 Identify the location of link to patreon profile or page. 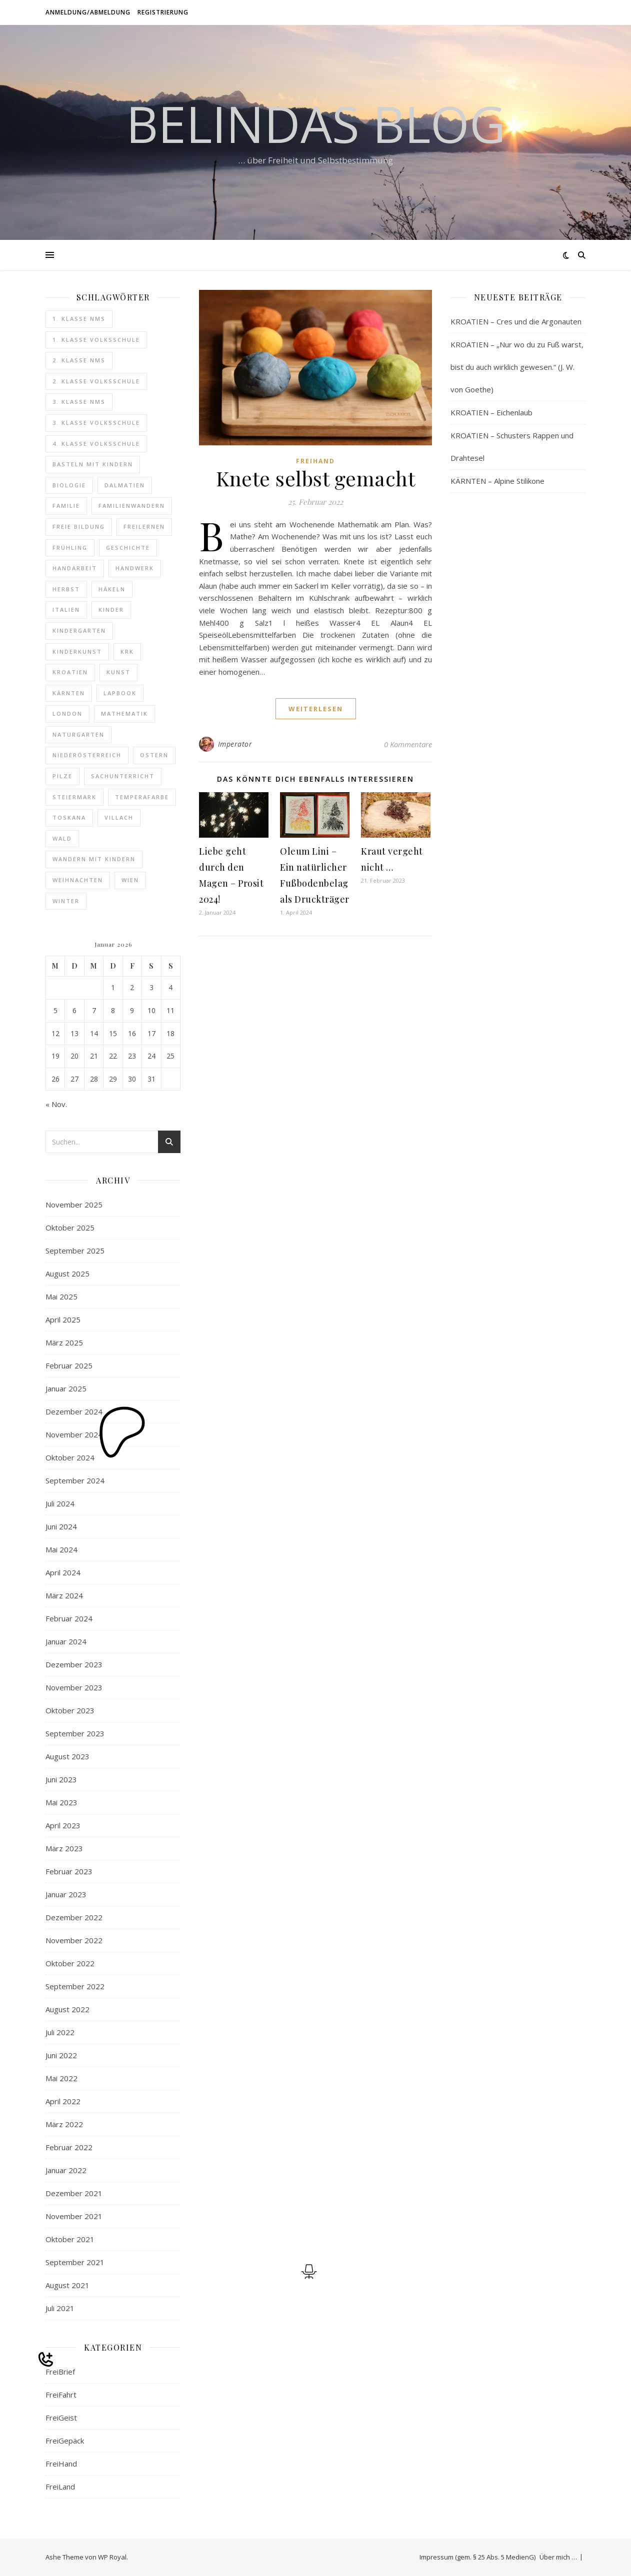
(120, 1431).